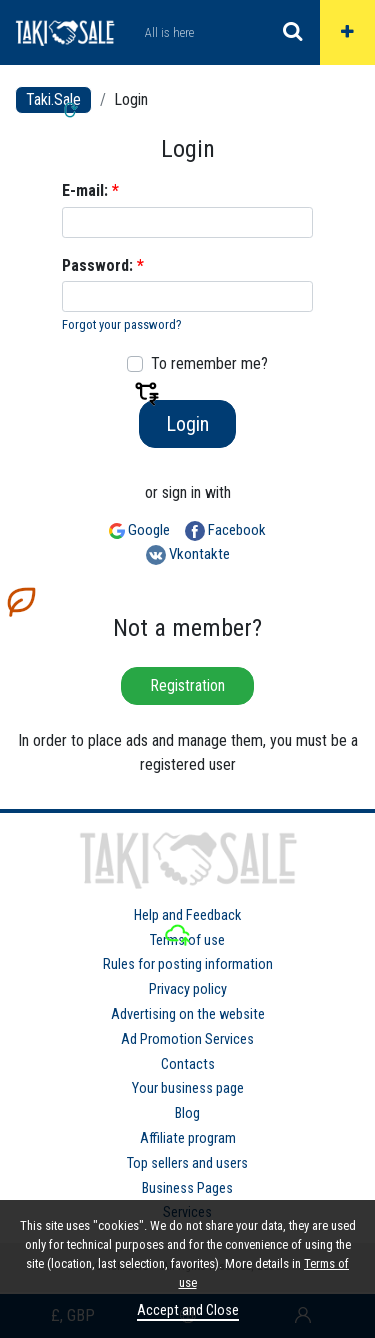 The image size is (375, 1338). What do you see at coordinates (177, 933) in the screenshot?
I see `upload file to cloud storage` at bounding box center [177, 933].